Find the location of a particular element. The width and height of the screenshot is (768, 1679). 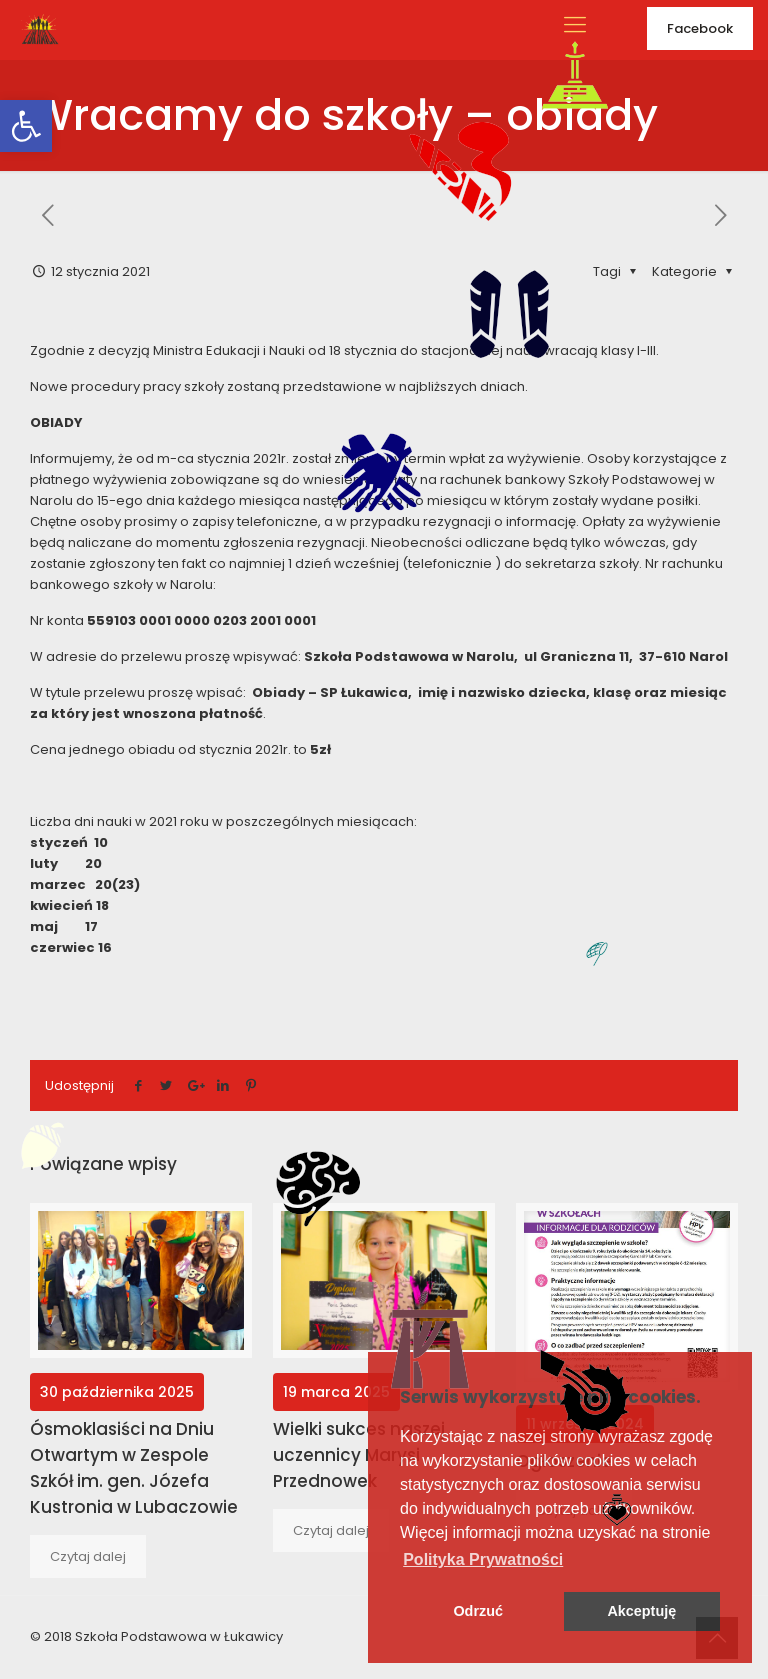

enter a temple or shrine location is located at coordinates (430, 1349).